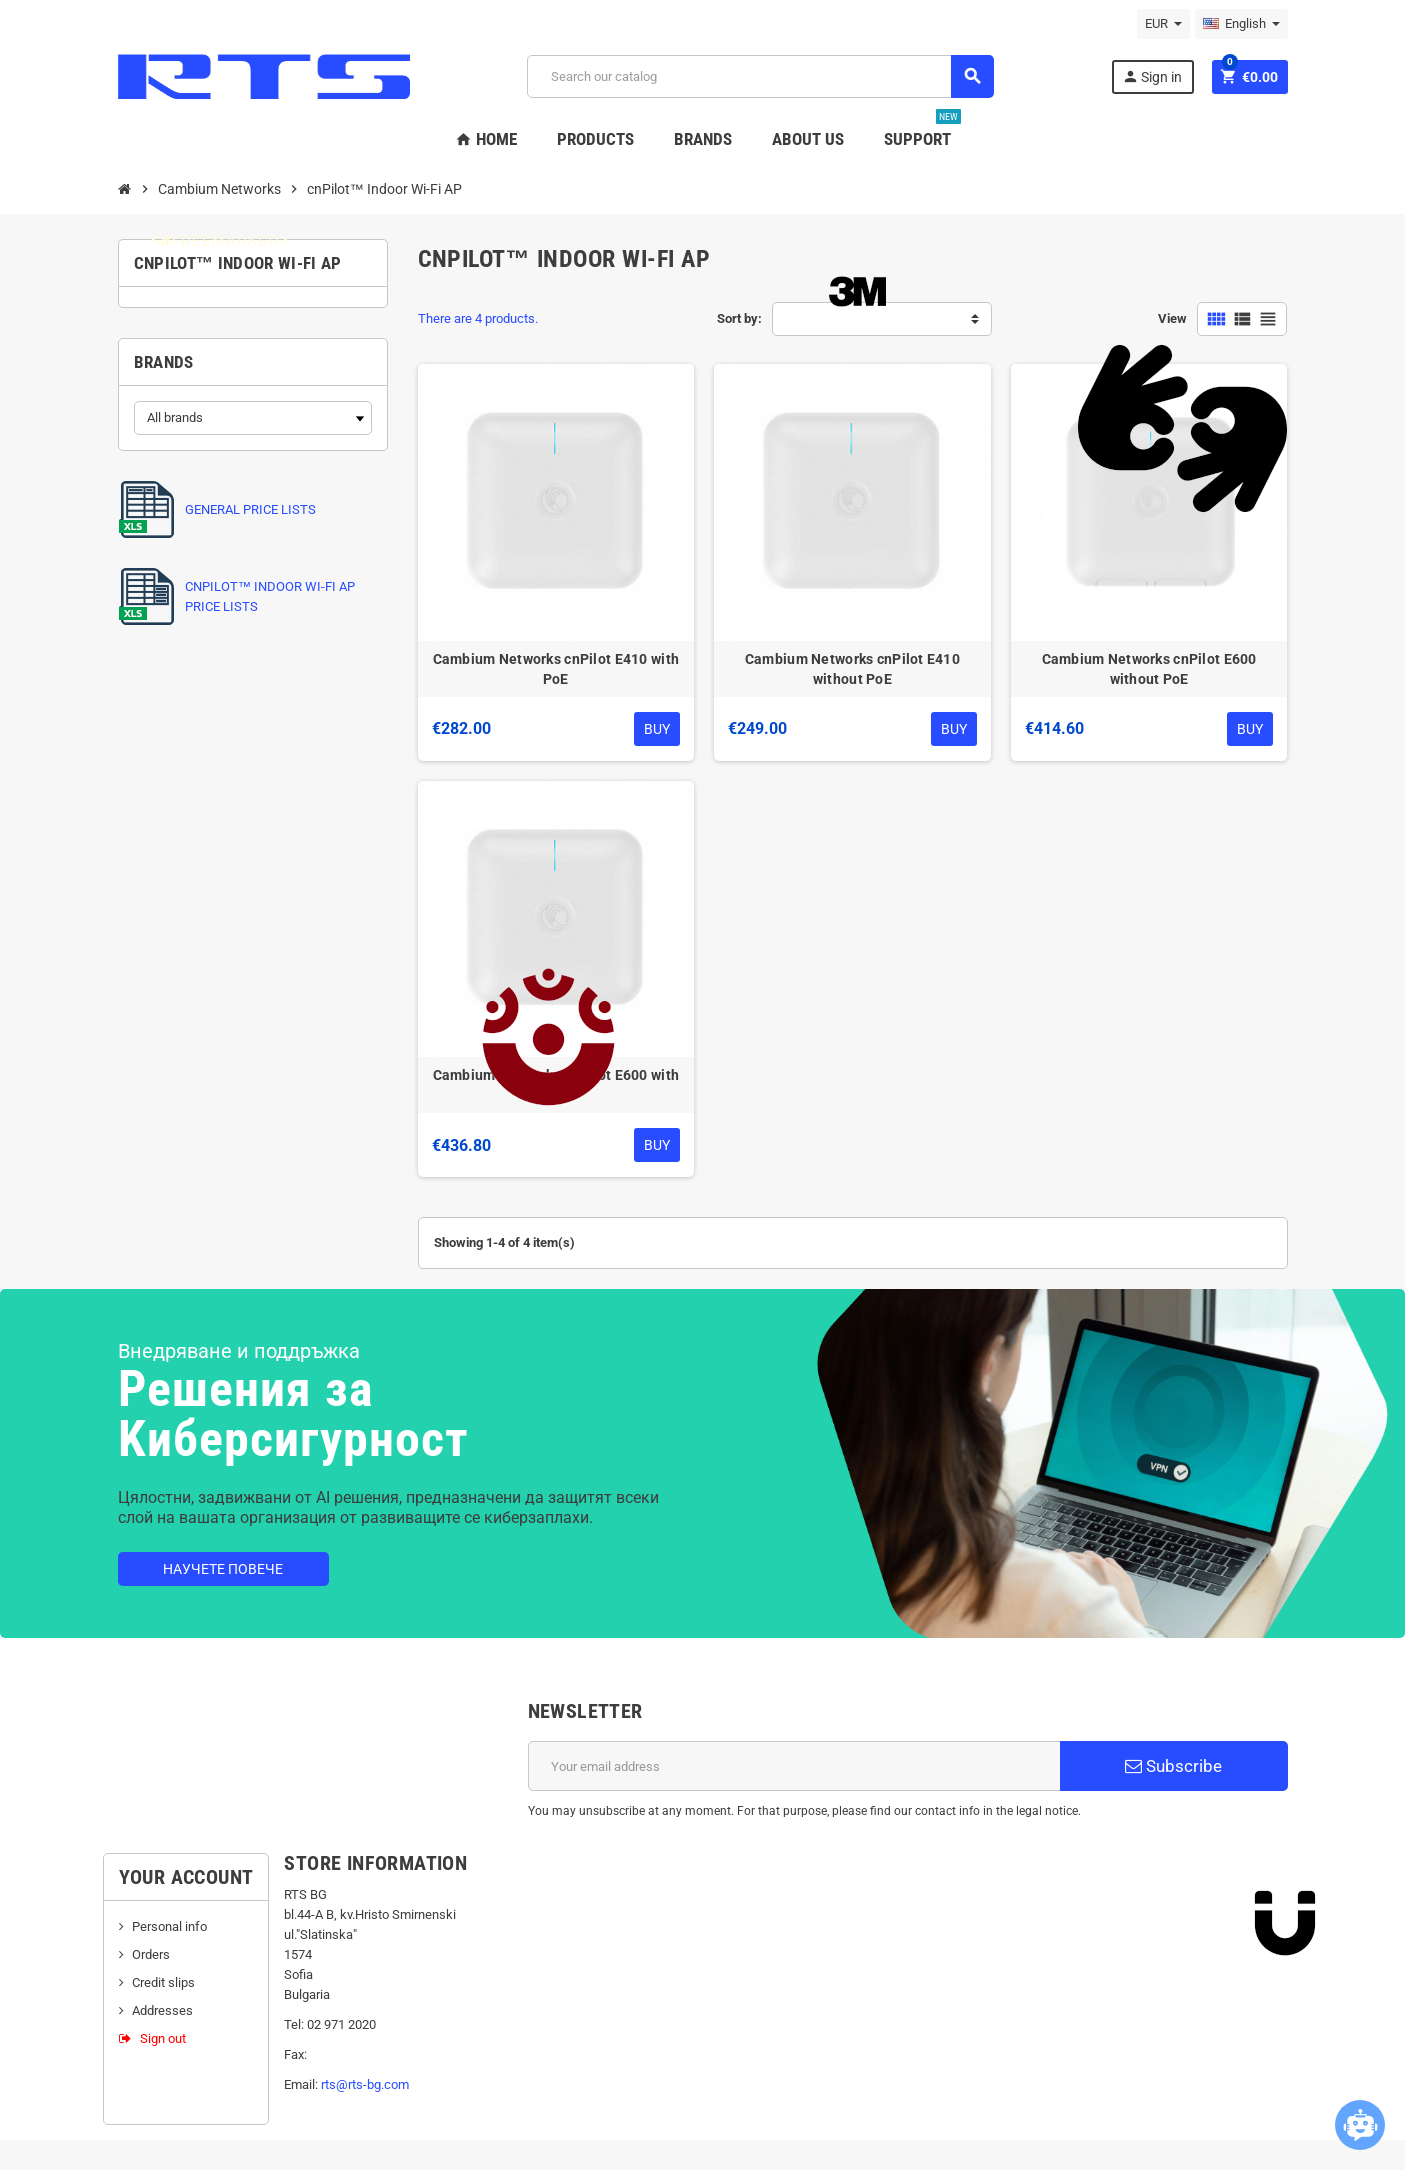 Image resolution: width=1405 pixels, height=2170 pixels. I want to click on open screenpal screen recording app, so click(548, 1038).